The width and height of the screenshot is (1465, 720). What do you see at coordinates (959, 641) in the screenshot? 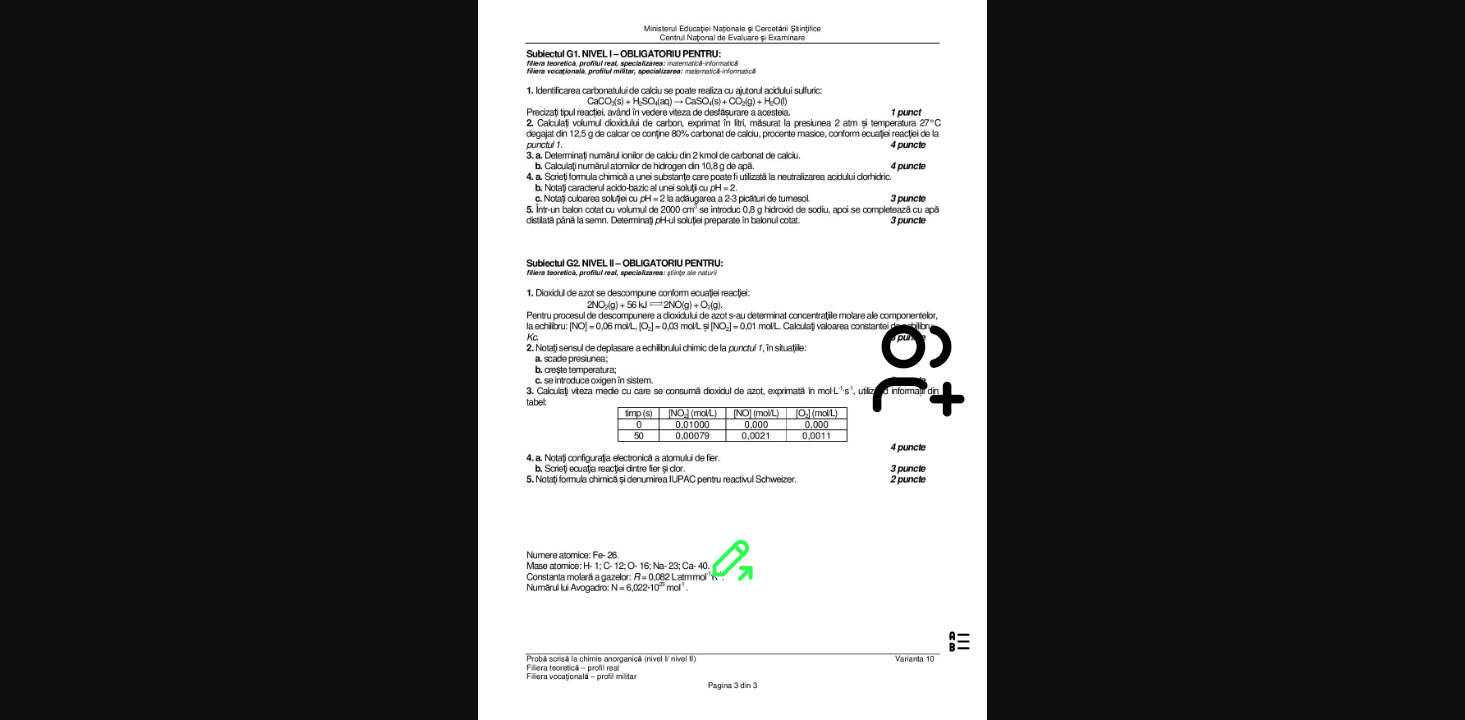
I see `toggle alphabetical list view` at bounding box center [959, 641].